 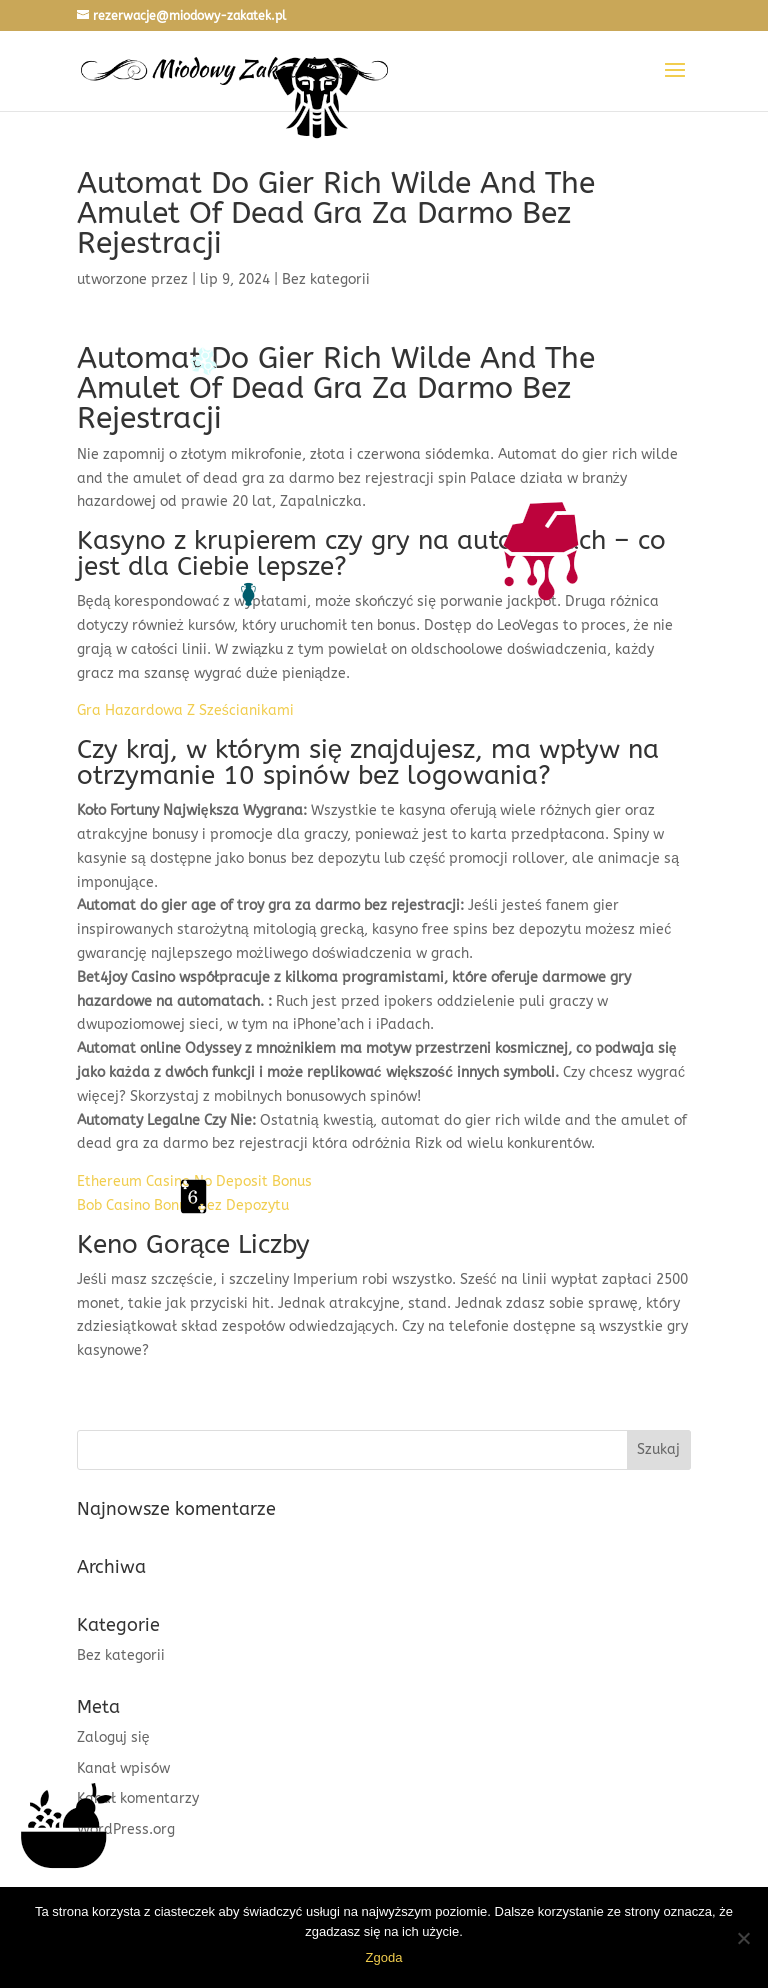 What do you see at coordinates (544, 551) in the screenshot?
I see `indicates a cave or cavern environment` at bounding box center [544, 551].